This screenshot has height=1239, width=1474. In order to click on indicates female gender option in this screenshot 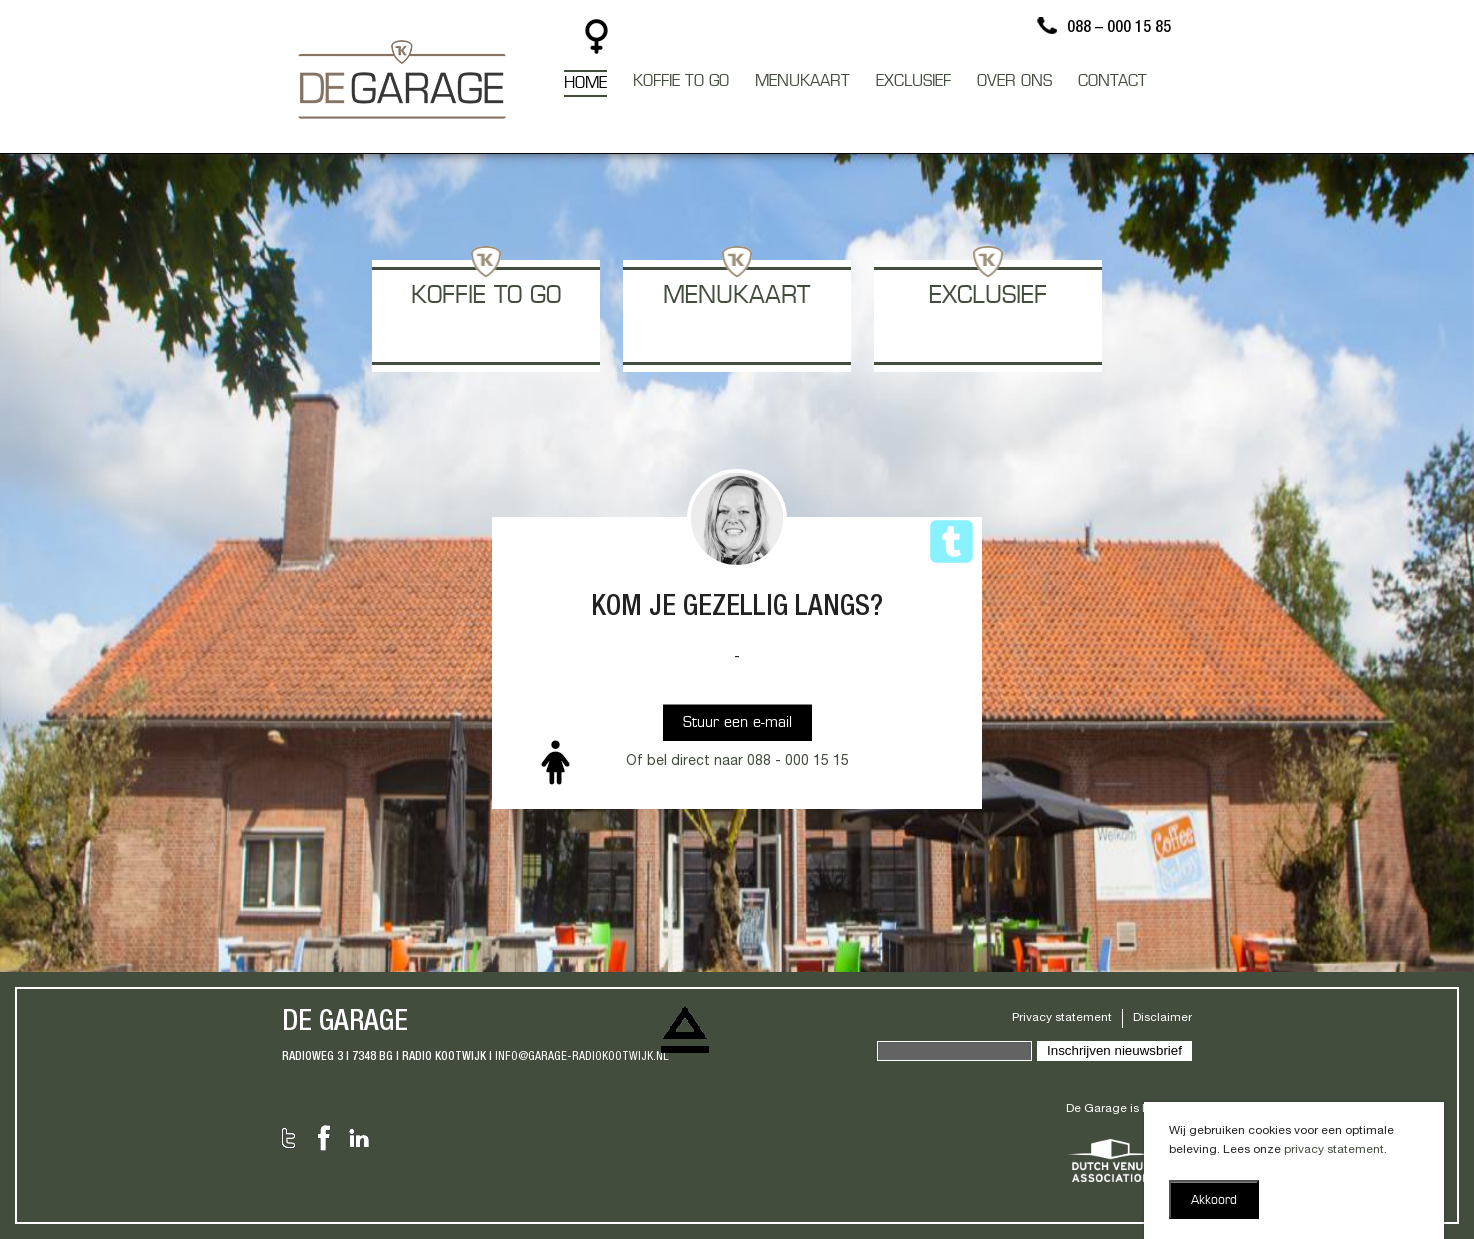, I will do `click(596, 35)`.